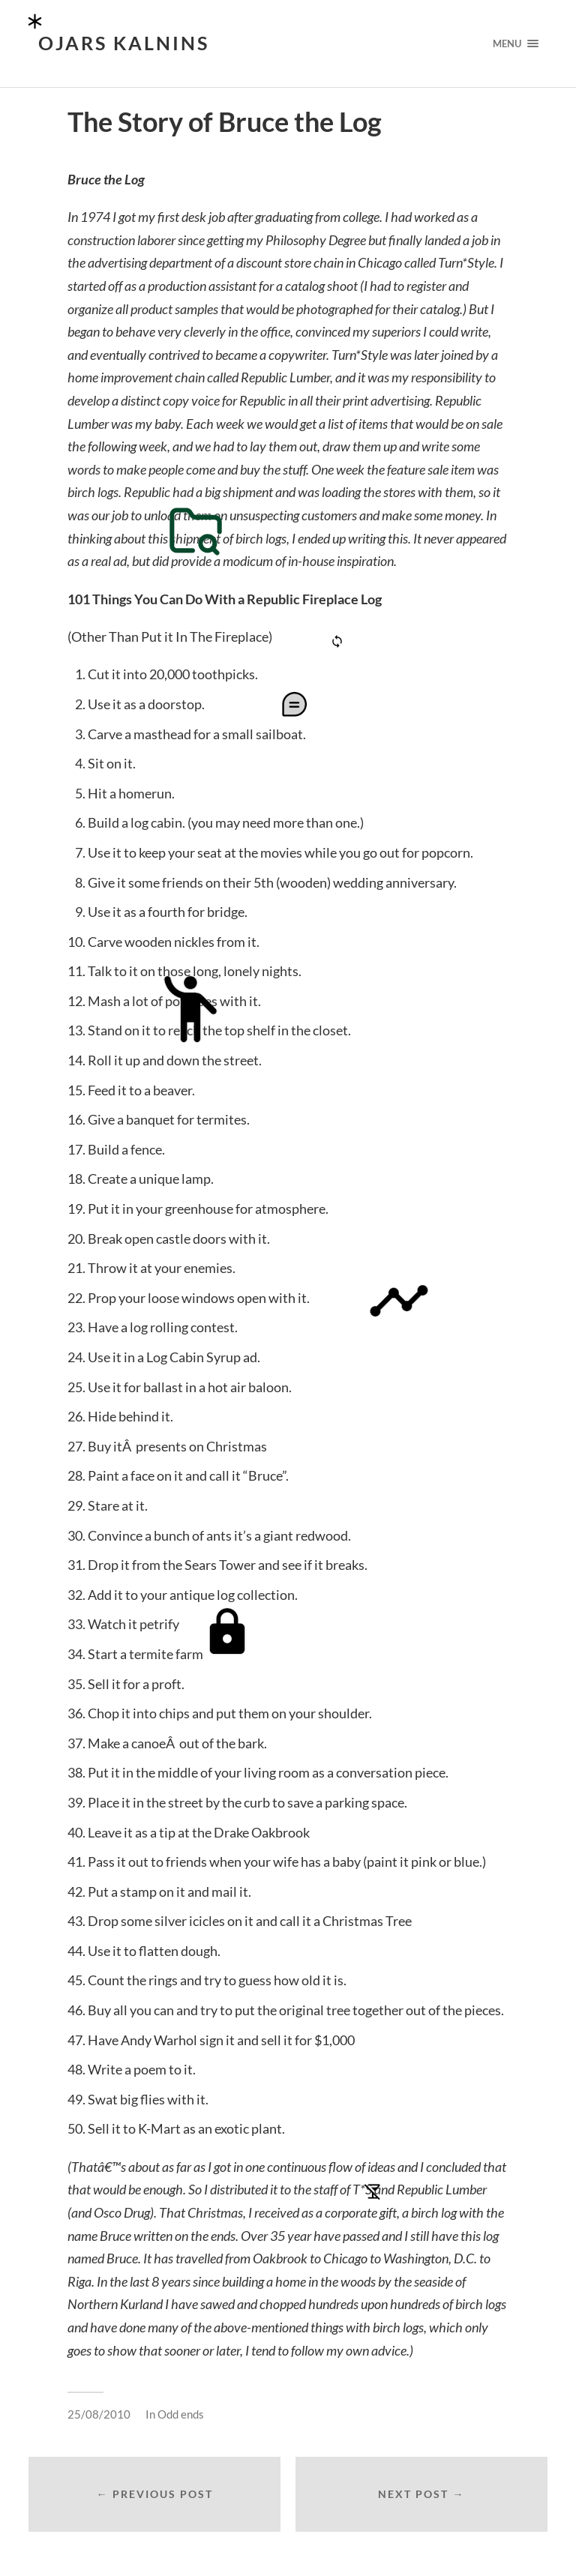  I want to click on search within a folder, so click(196, 532).